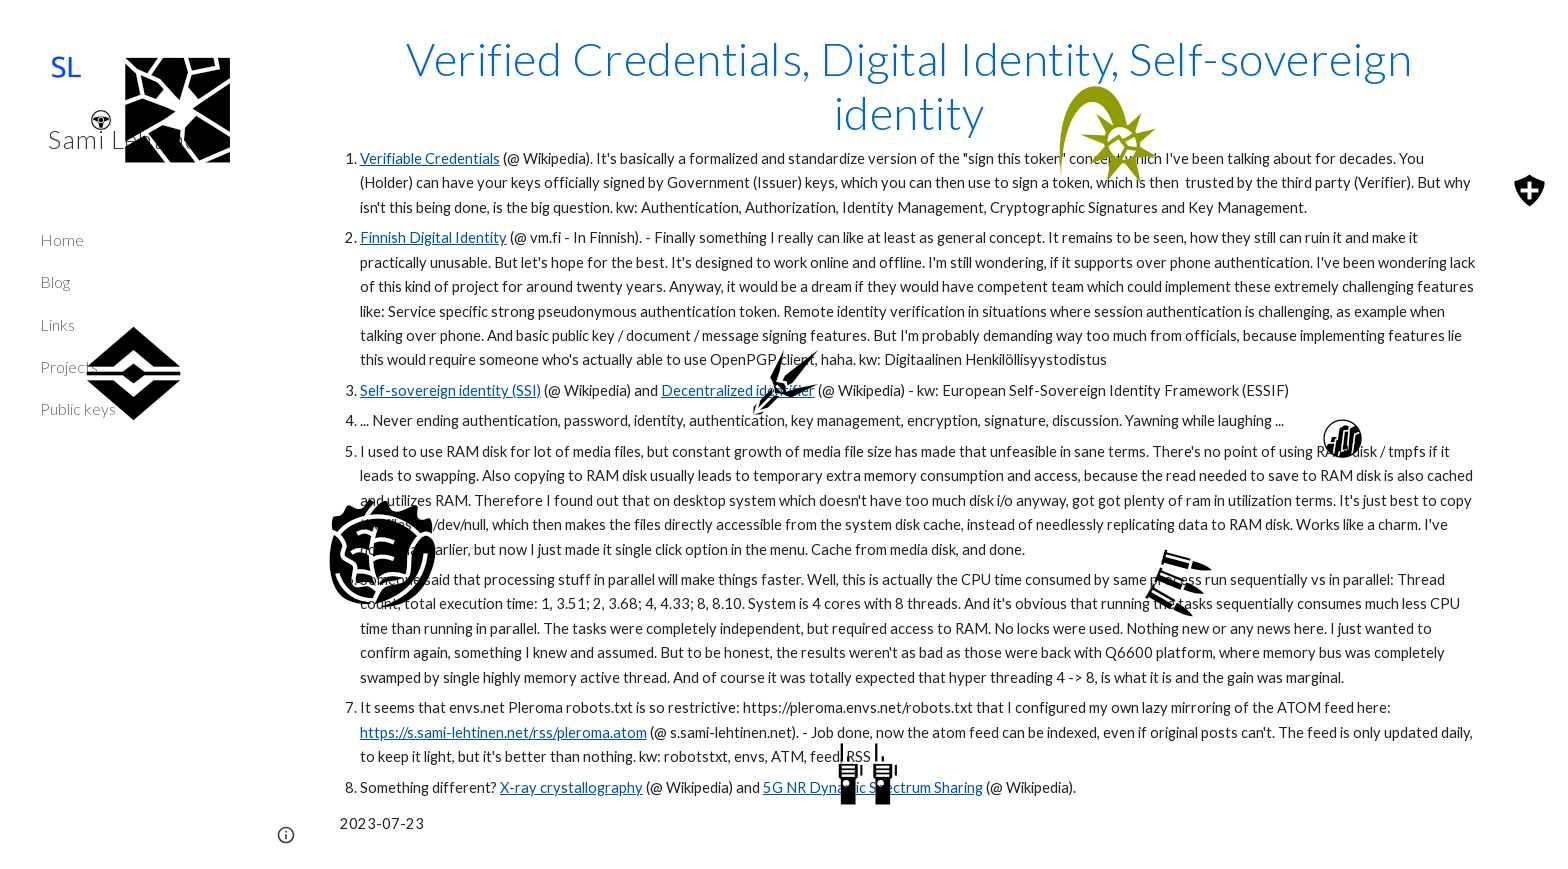  I want to click on place a virtual marker or waypoint in-game, so click(133, 373).